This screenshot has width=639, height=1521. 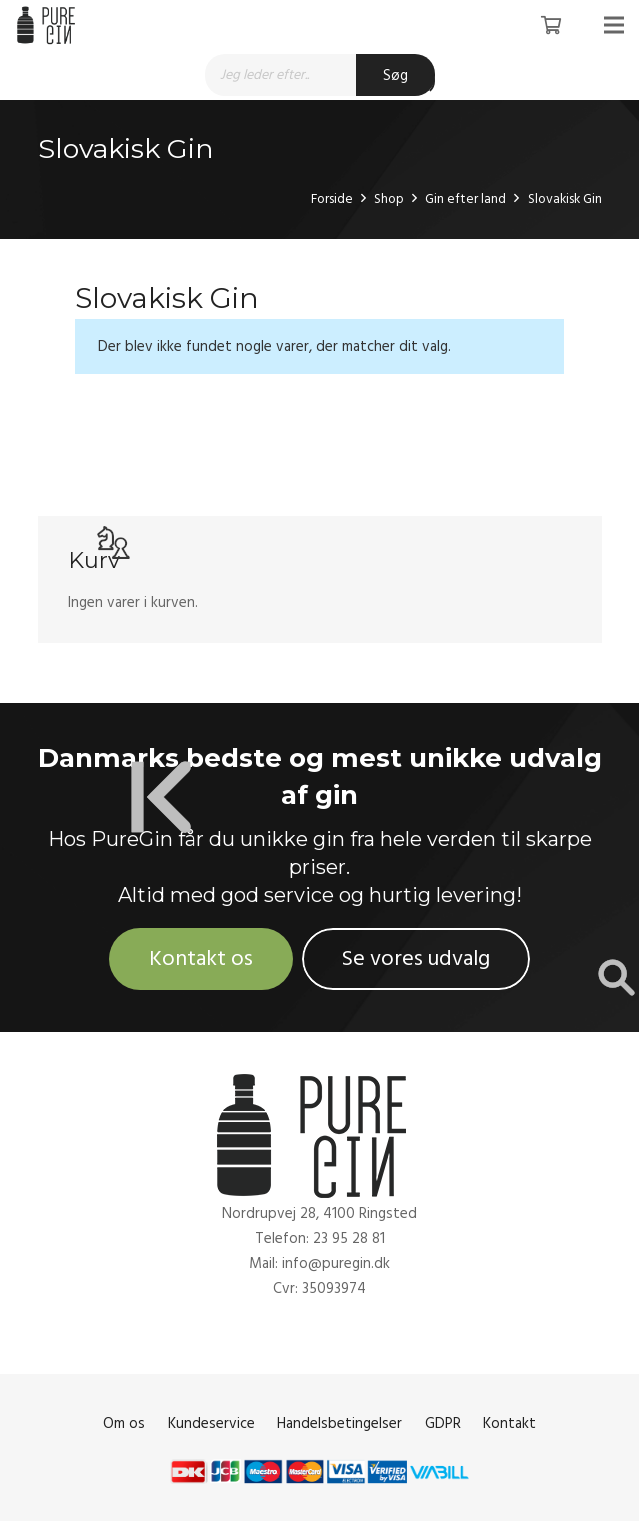 I want to click on access search settings and preferences, so click(x=616, y=977).